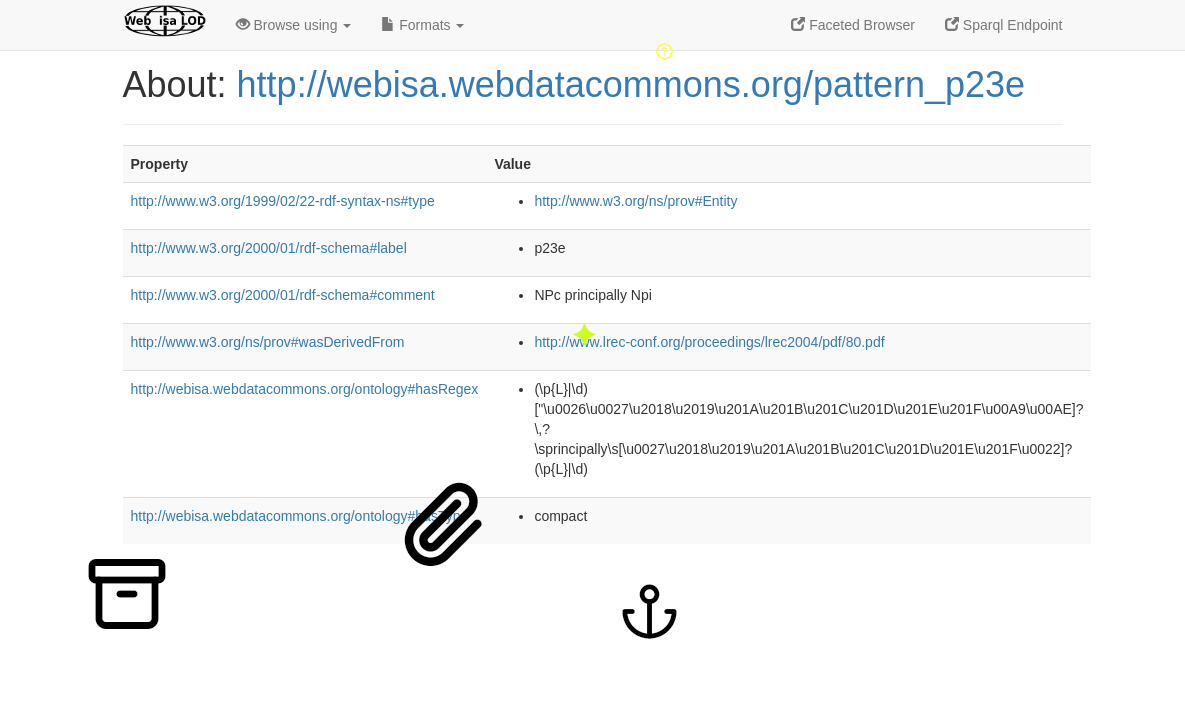  What do you see at coordinates (442, 523) in the screenshot?
I see `attach a file to your message` at bounding box center [442, 523].